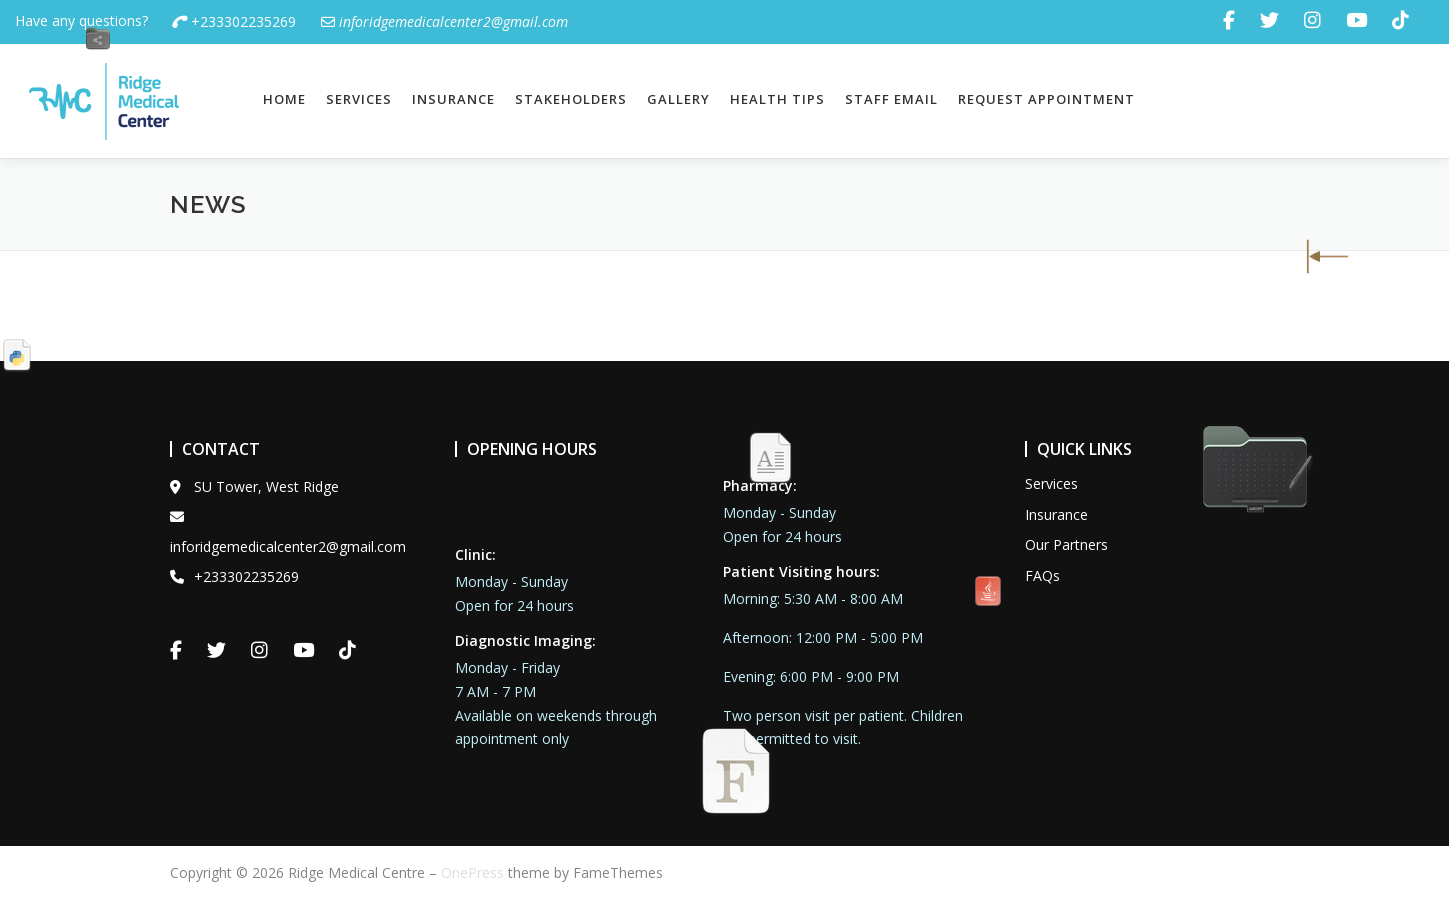  I want to click on indicates a java source code file, so click(988, 591).